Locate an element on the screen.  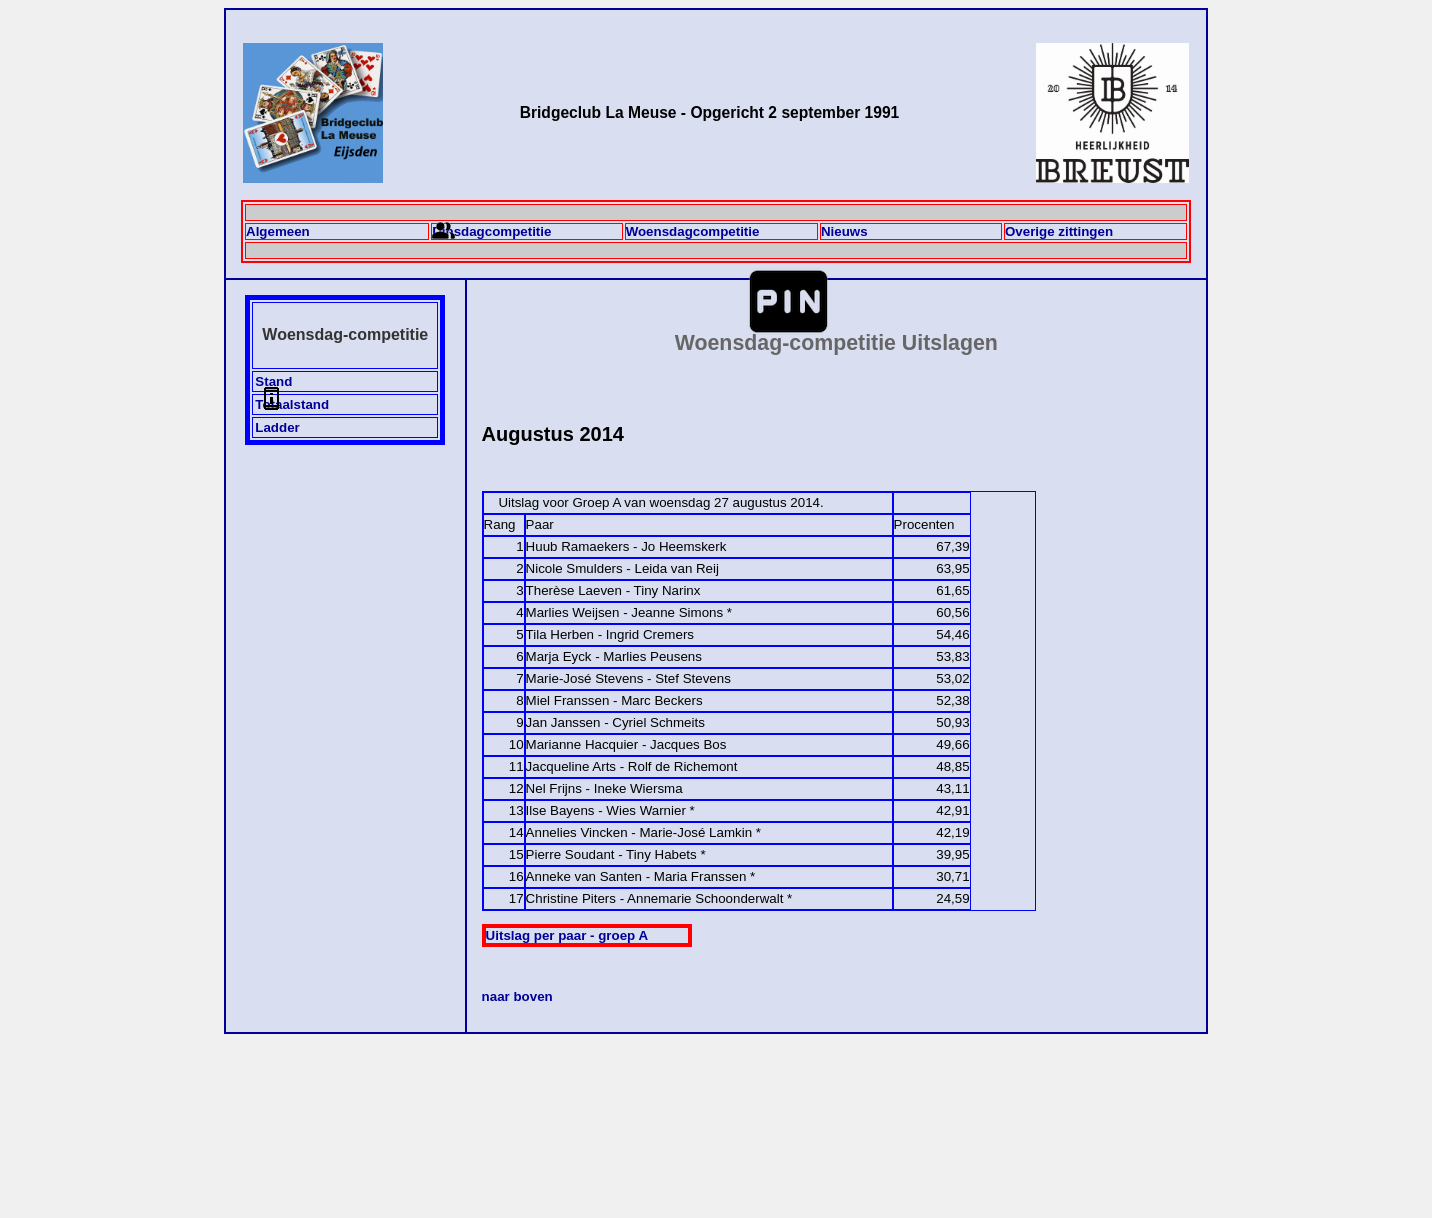
view contacts or people list is located at coordinates (443, 230).